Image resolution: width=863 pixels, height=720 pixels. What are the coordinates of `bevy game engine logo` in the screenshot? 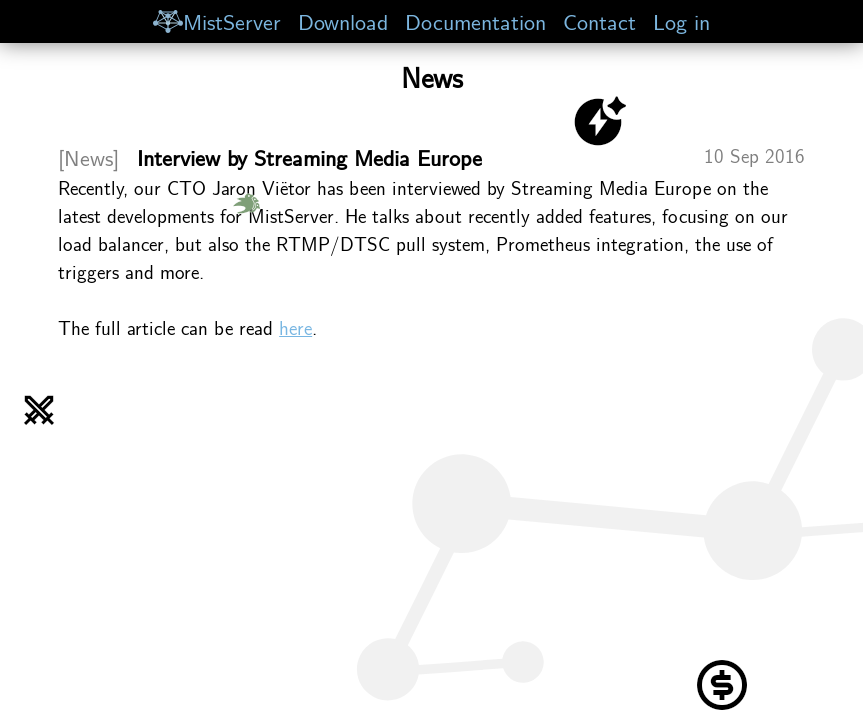 It's located at (246, 203).